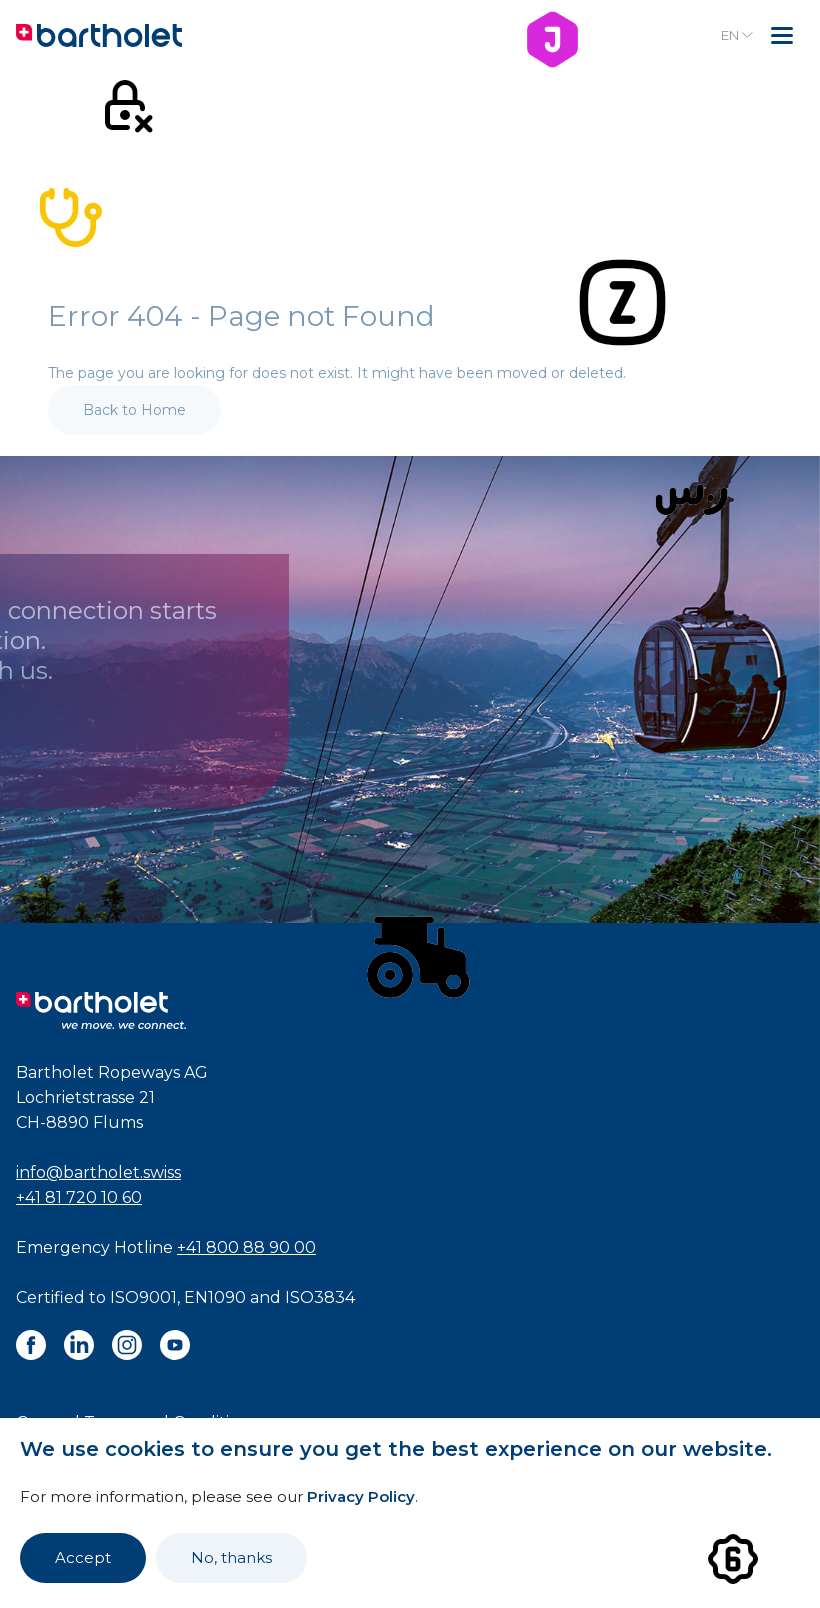 This screenshot has height=1608, width=820. I want to click on remove or delete a security lock, so click(125, 105).